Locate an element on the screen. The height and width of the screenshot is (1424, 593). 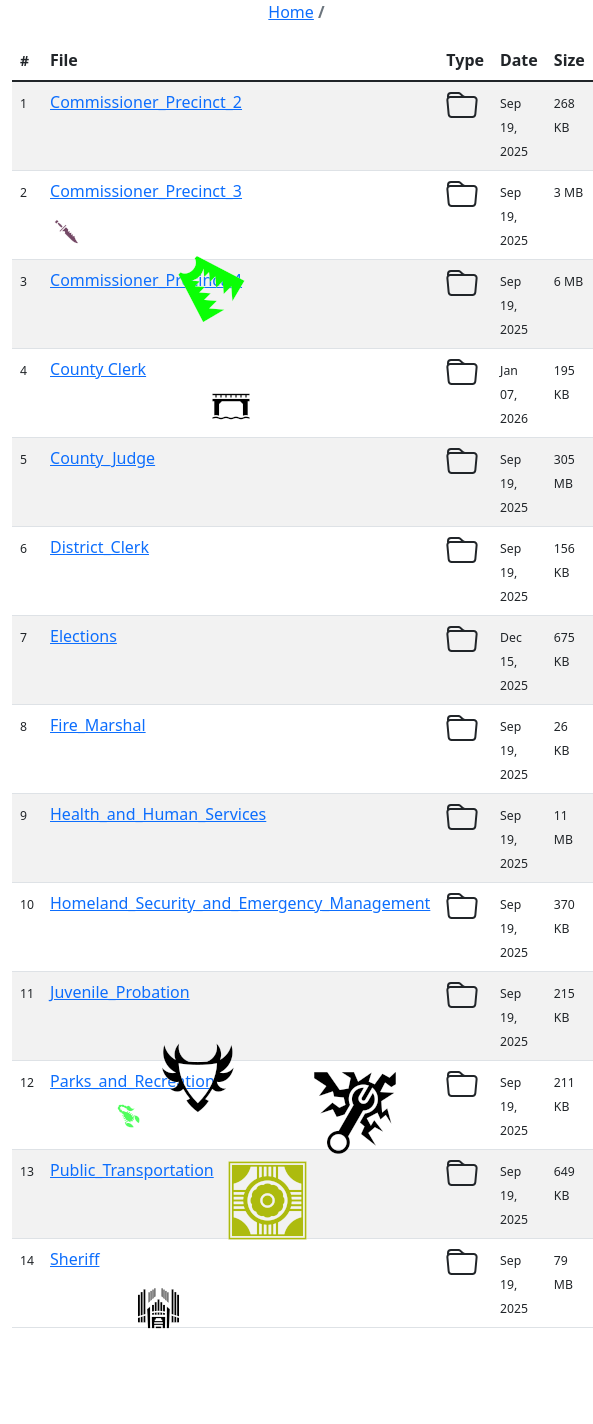
access quick repair or maintenance tools is located at coordinates (355, 1113).